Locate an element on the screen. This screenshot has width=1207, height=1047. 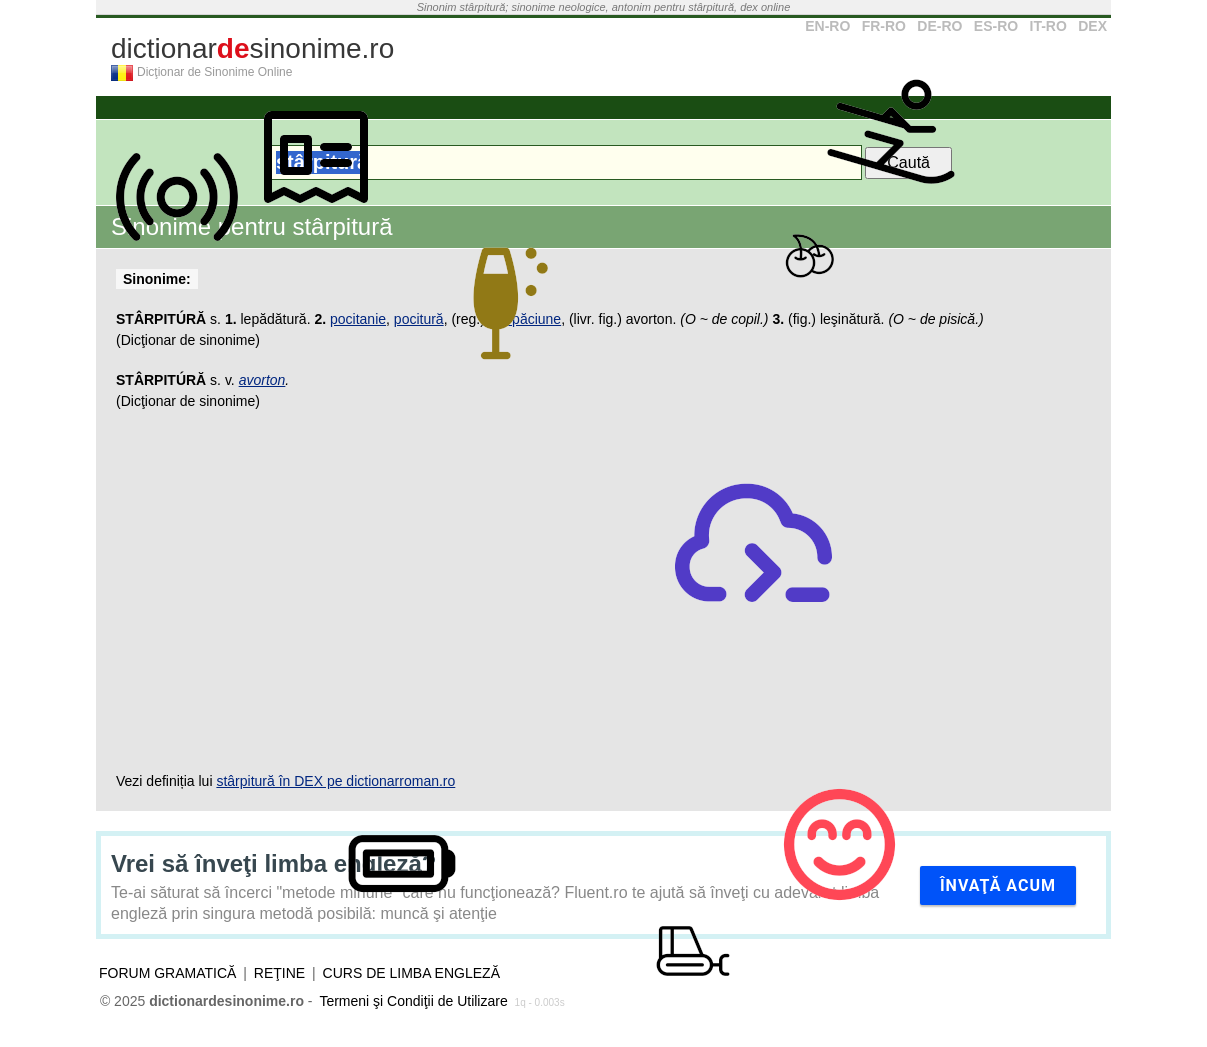
construction or building in progress is located at coordinates (693, 951).